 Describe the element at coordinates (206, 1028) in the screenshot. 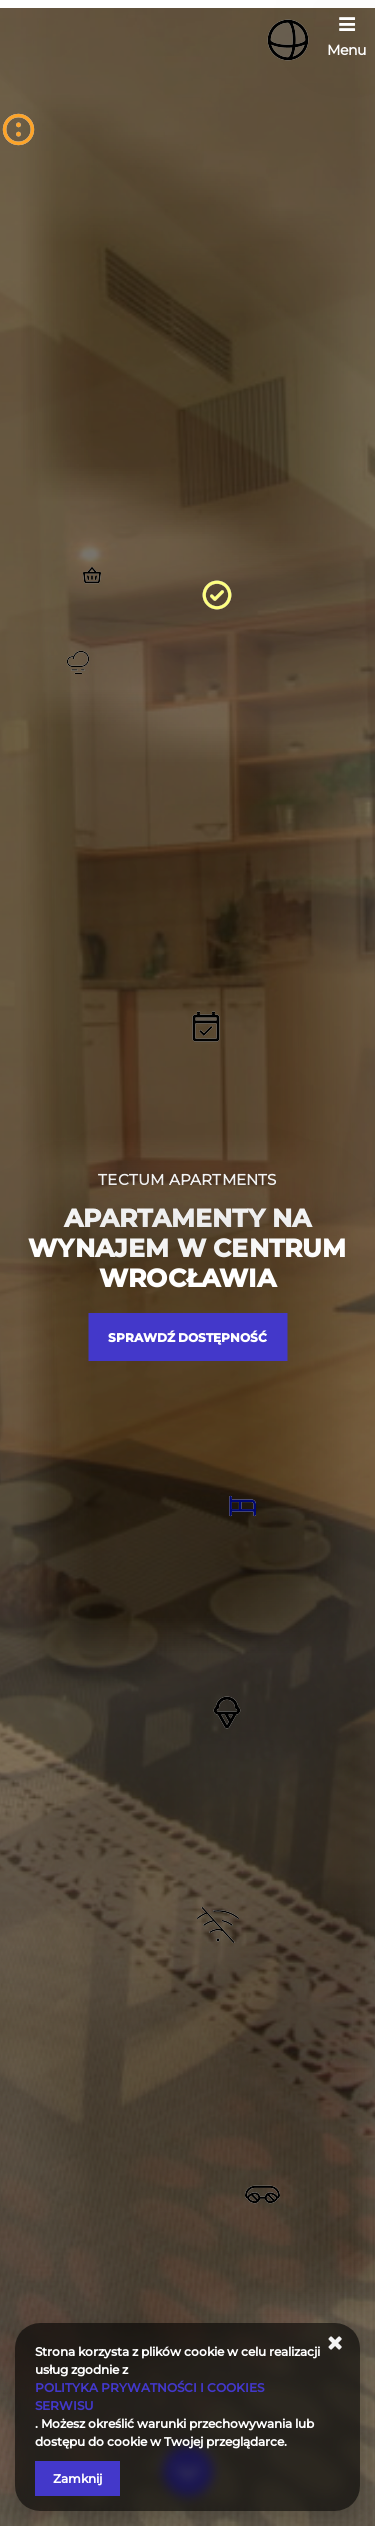

I see `event confirmed or scheduled successfully` at that location.